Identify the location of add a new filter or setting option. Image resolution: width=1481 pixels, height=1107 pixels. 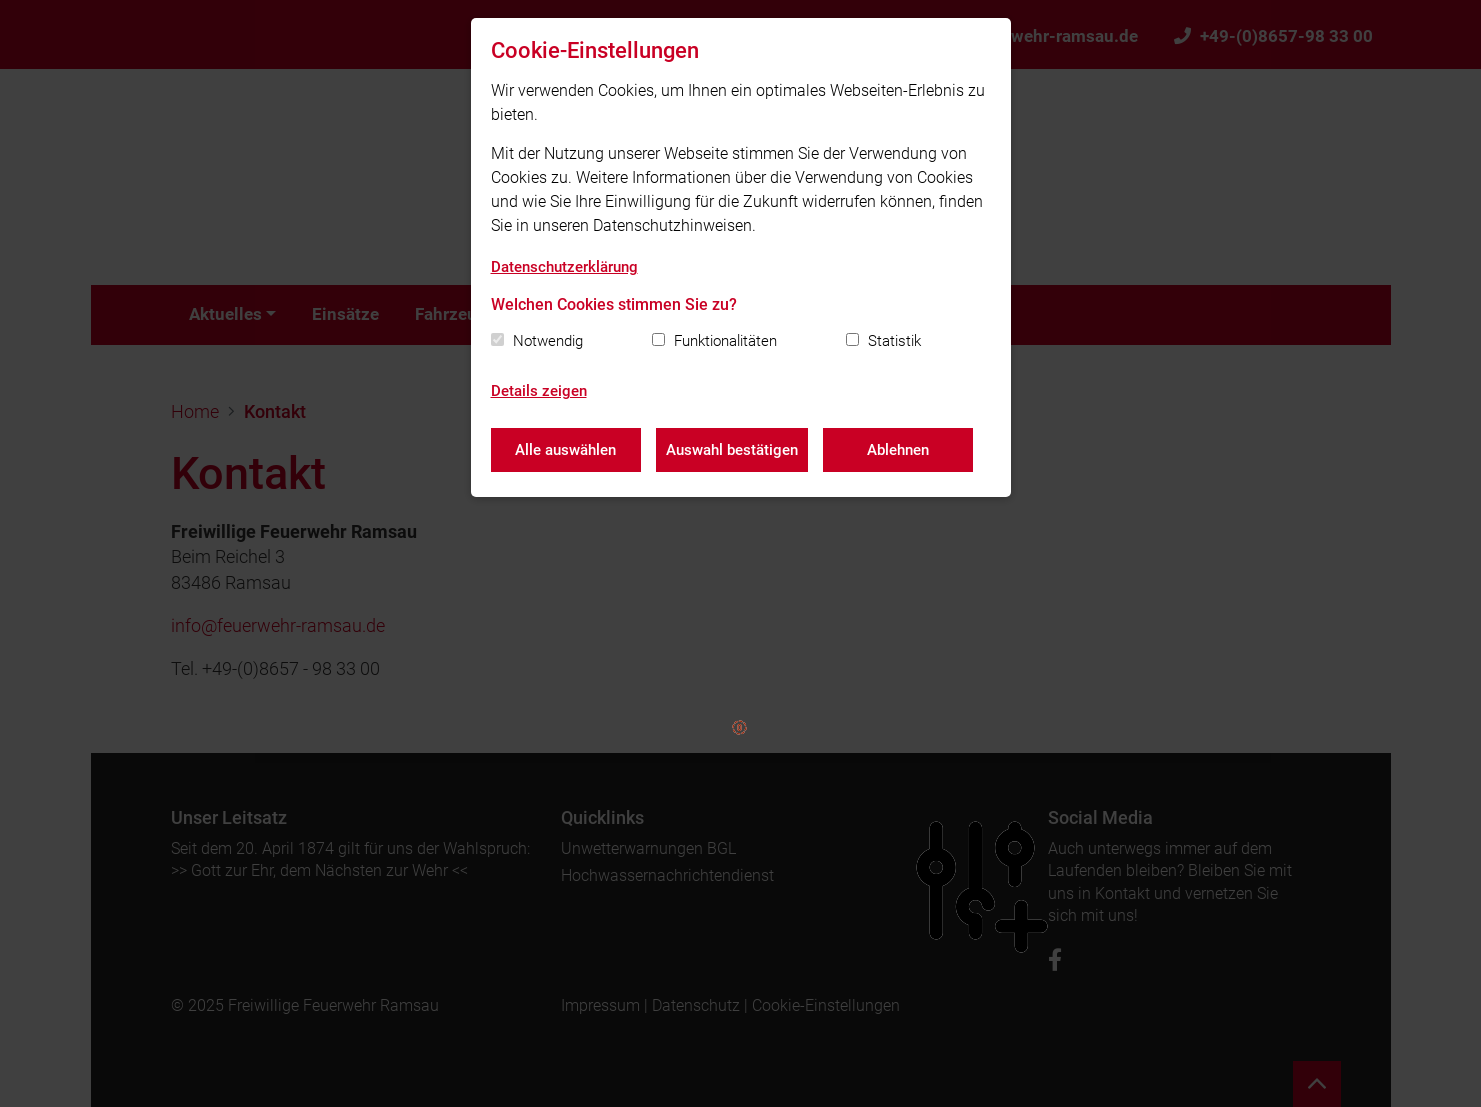
(975, 880).